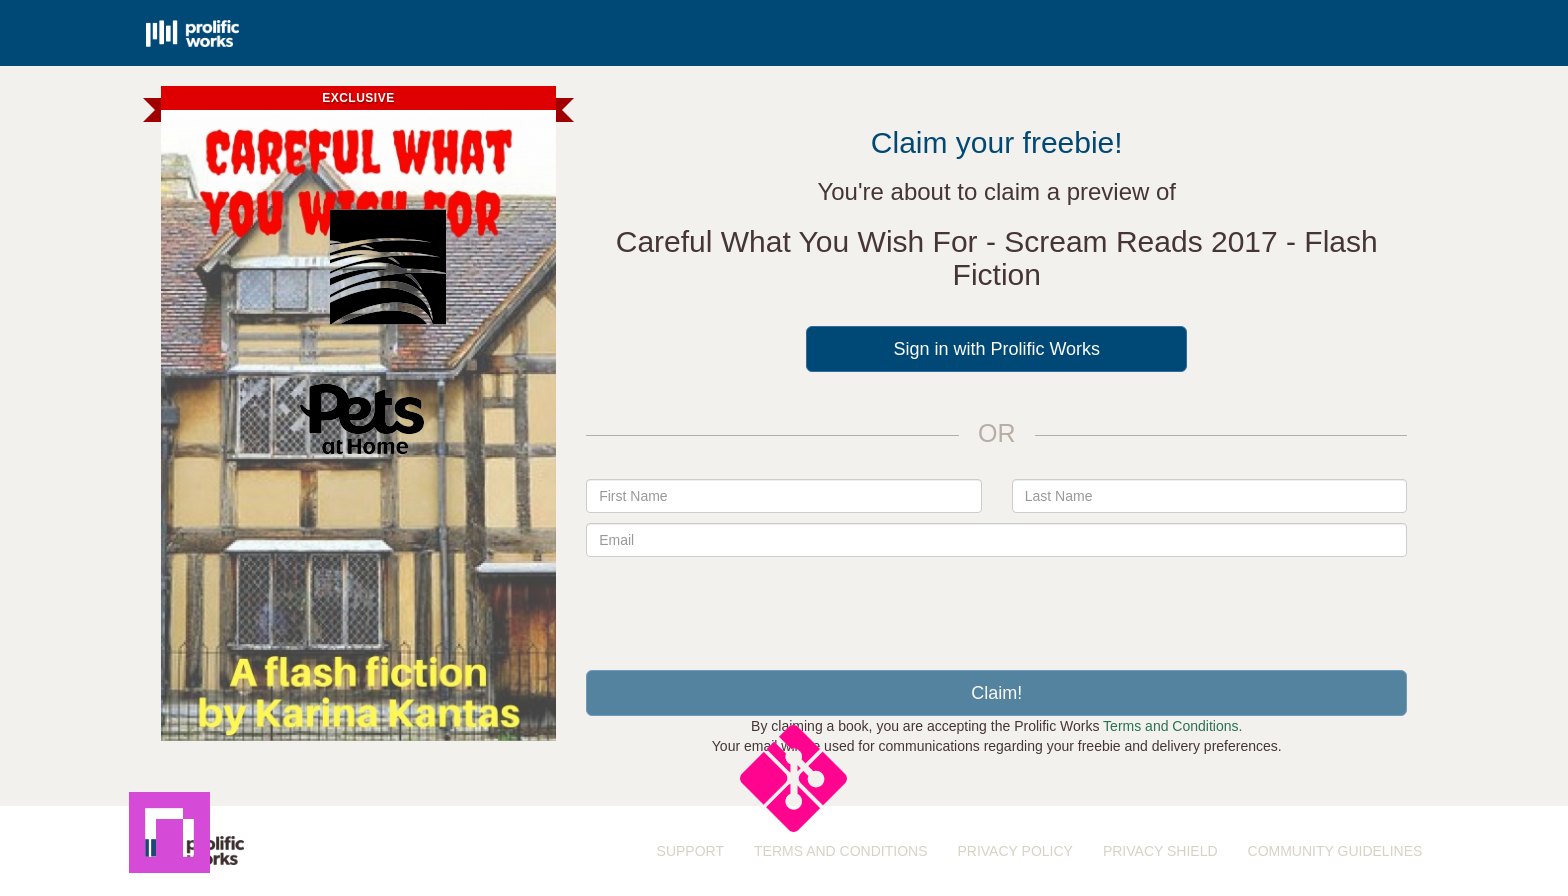  I want to click on visit NameMC website, so click(169, 832).